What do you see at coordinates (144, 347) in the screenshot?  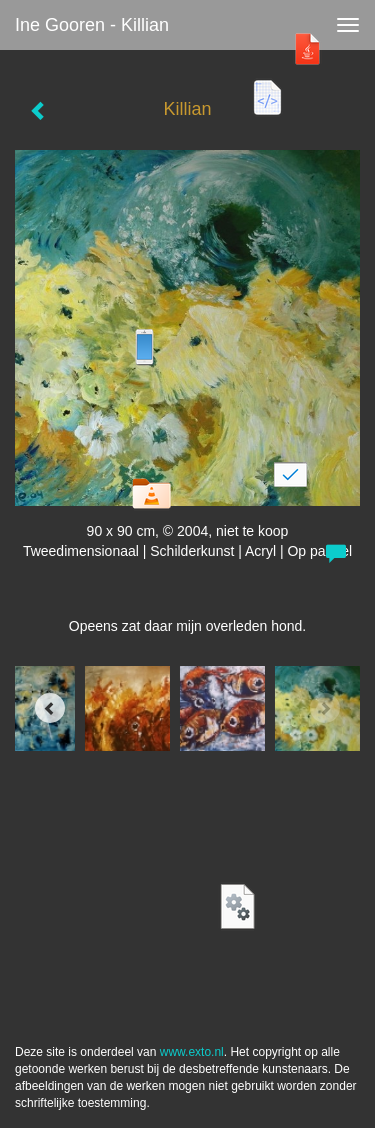 I see `connect or sync an iPhone device` at bounding box center [144, 347].